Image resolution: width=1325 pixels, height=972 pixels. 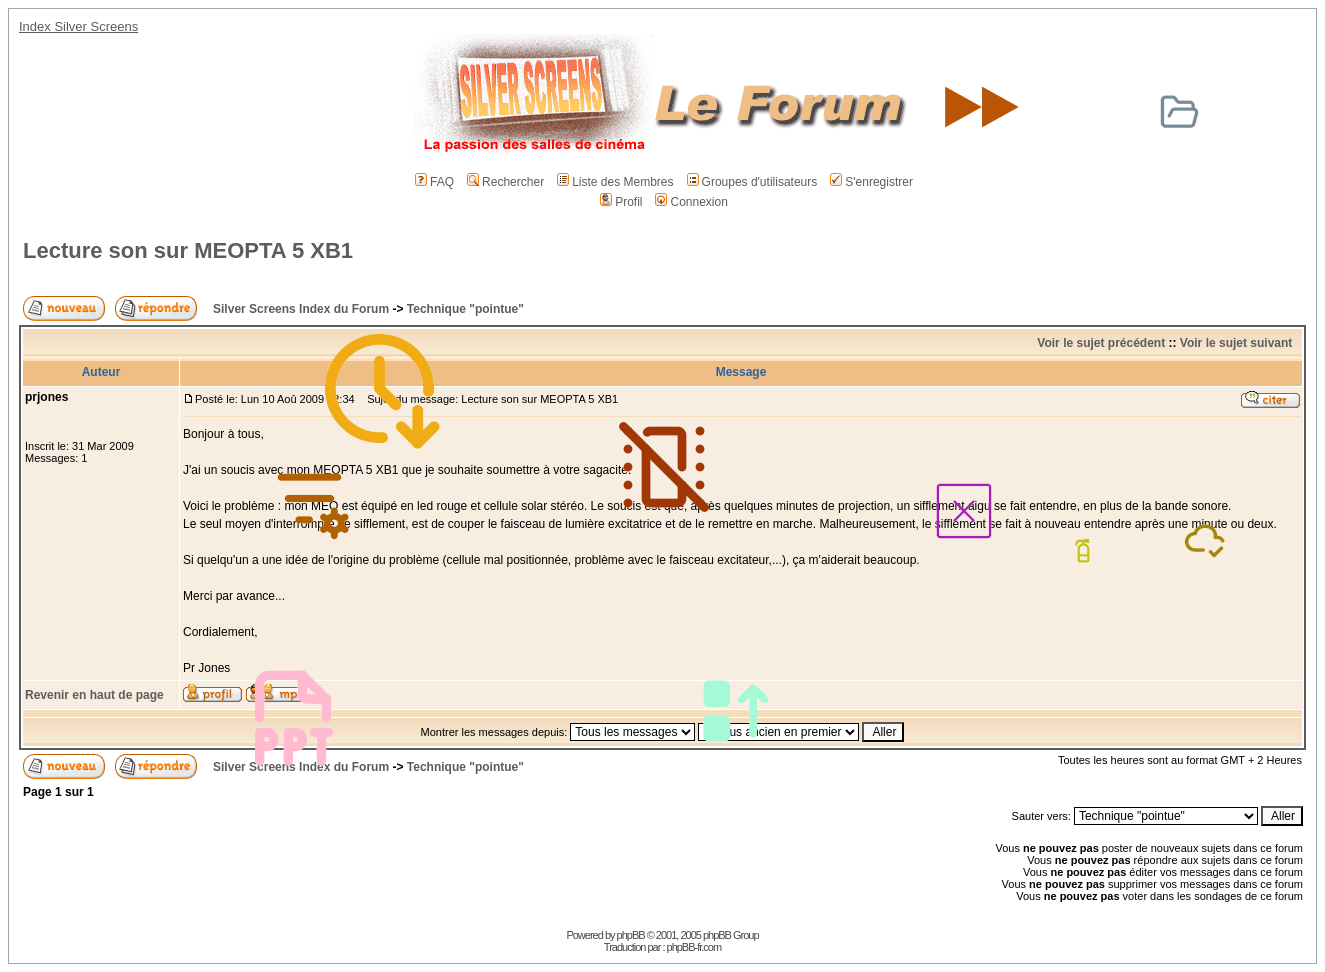 I want to click on sort items in ascending order, so click(x=734, y=711).